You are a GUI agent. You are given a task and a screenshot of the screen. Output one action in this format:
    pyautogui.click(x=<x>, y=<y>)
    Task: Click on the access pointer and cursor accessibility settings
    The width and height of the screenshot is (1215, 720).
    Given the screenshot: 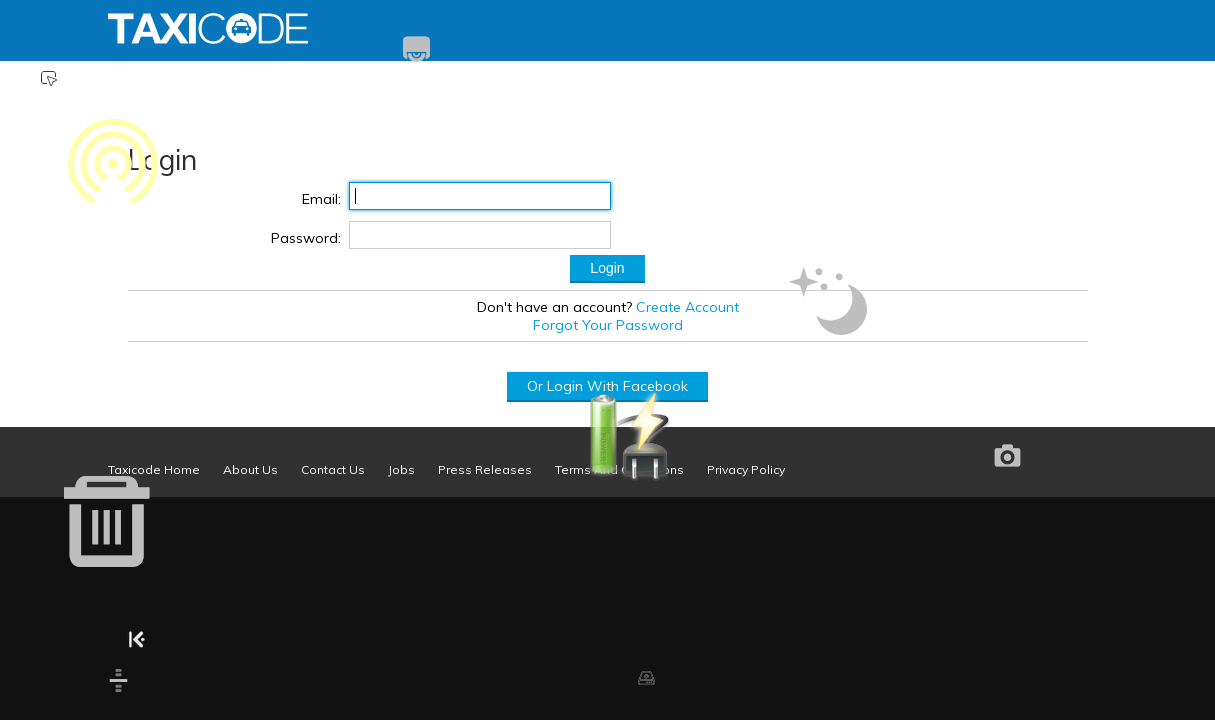 What is the action you would take?
    pyautogui.click(x=49, y=78)
    